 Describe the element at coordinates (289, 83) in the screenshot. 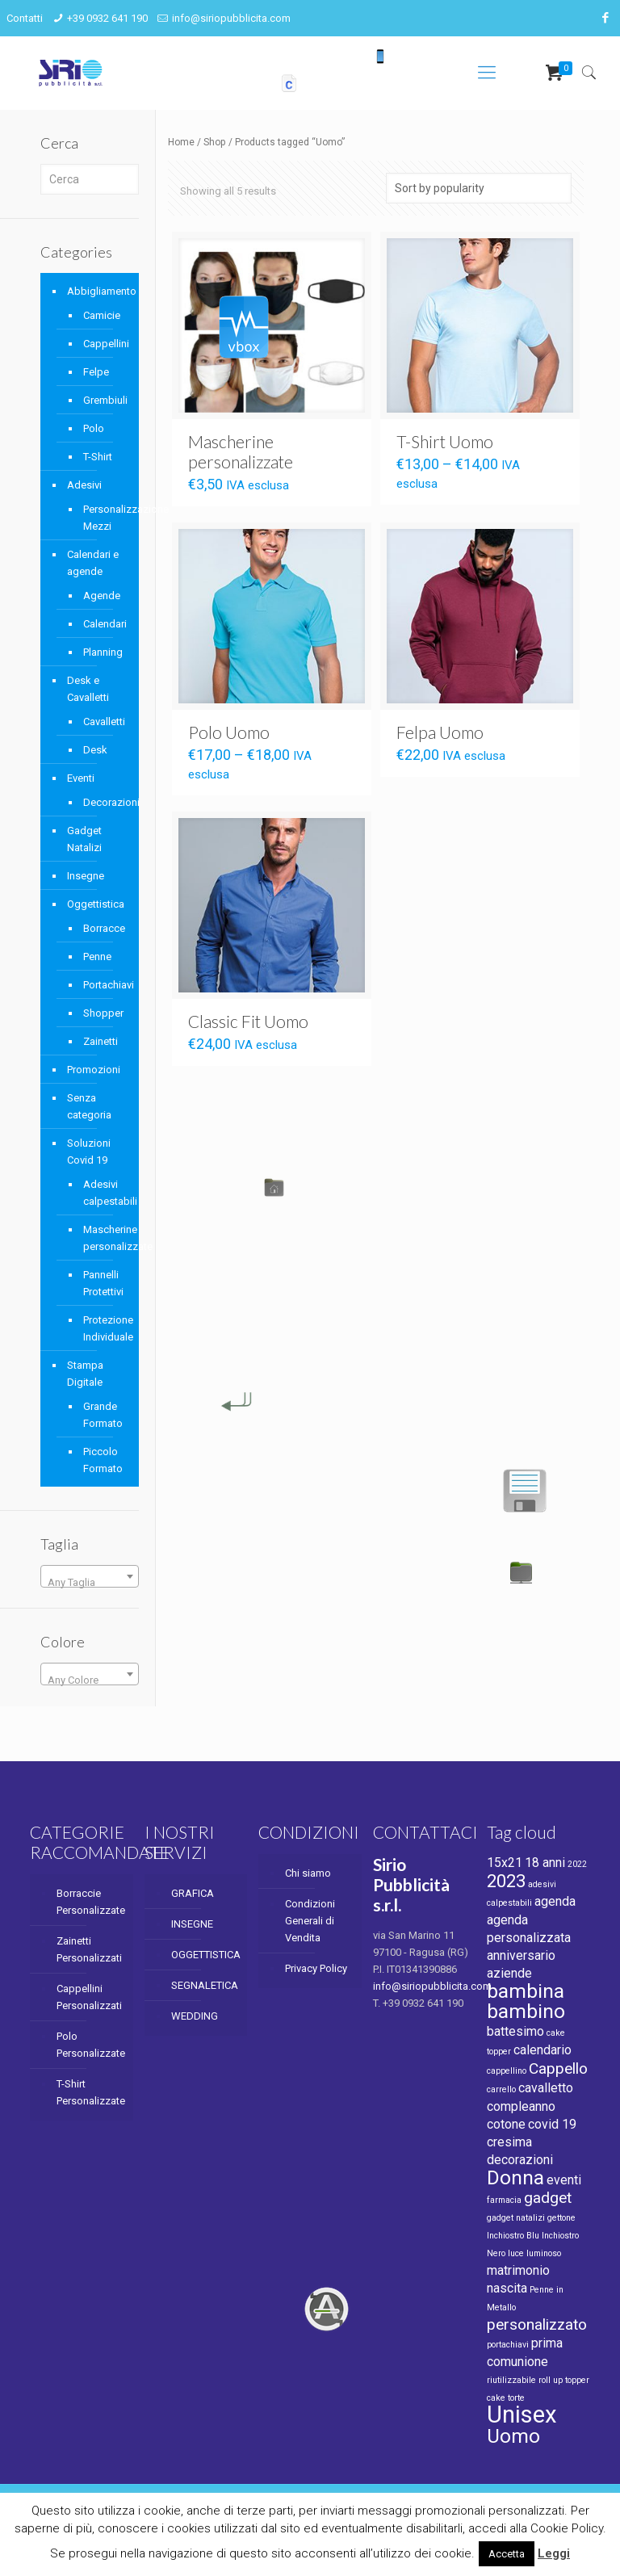

I see `a C programming language source file` at that location.